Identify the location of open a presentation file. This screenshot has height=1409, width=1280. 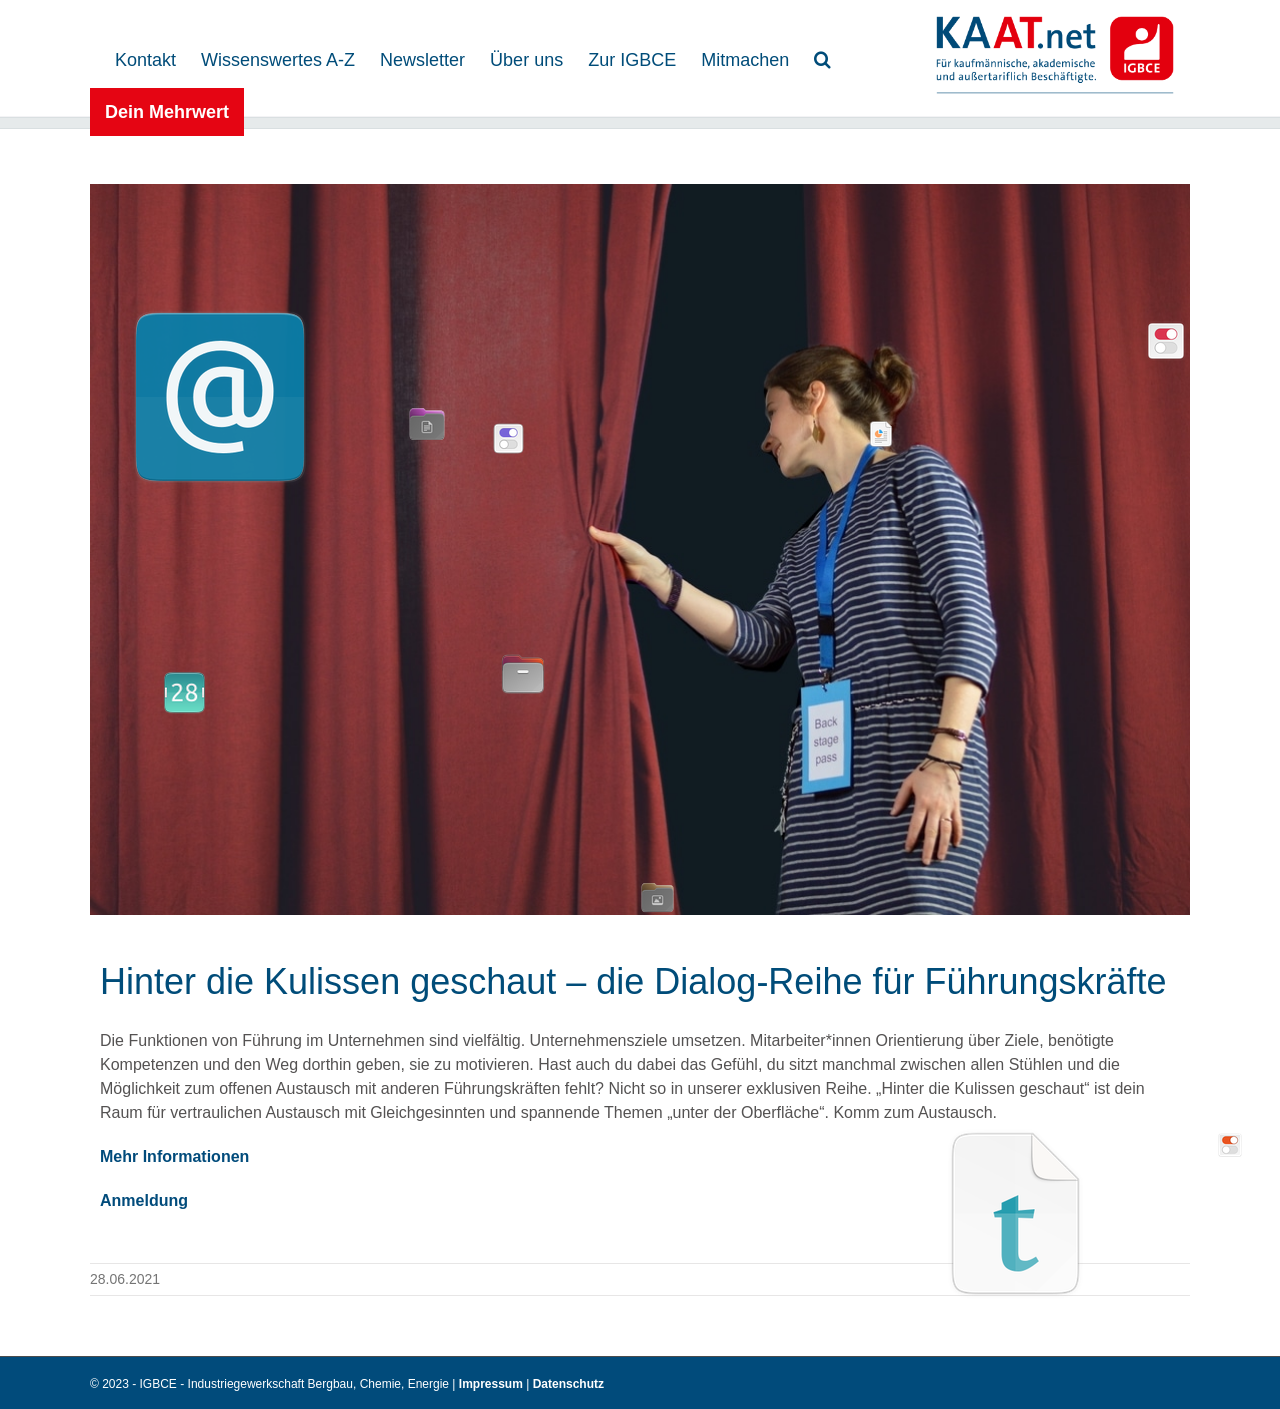
(881, 434).